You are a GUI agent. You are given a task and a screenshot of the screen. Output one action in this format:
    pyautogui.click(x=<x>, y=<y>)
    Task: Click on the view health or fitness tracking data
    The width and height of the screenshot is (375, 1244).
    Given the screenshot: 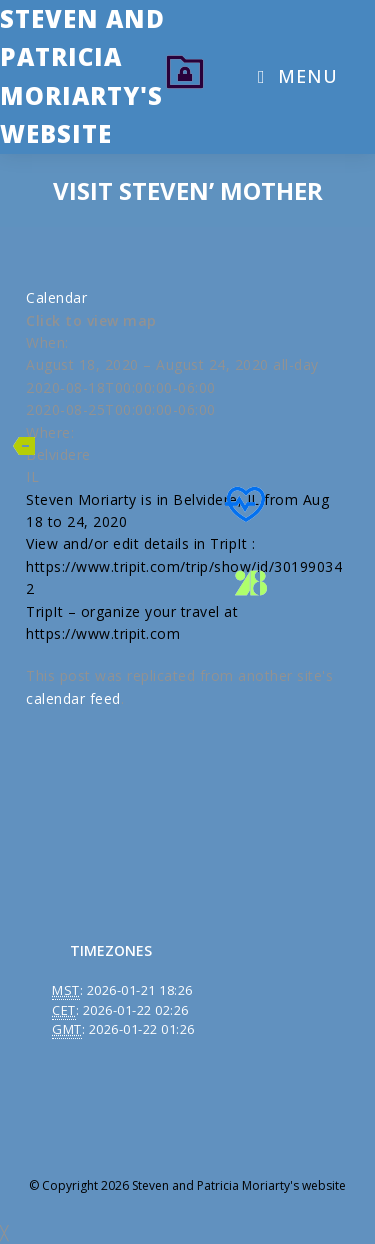 What is the action you would take?
    pyautogui.click(x=246, y=504)
    